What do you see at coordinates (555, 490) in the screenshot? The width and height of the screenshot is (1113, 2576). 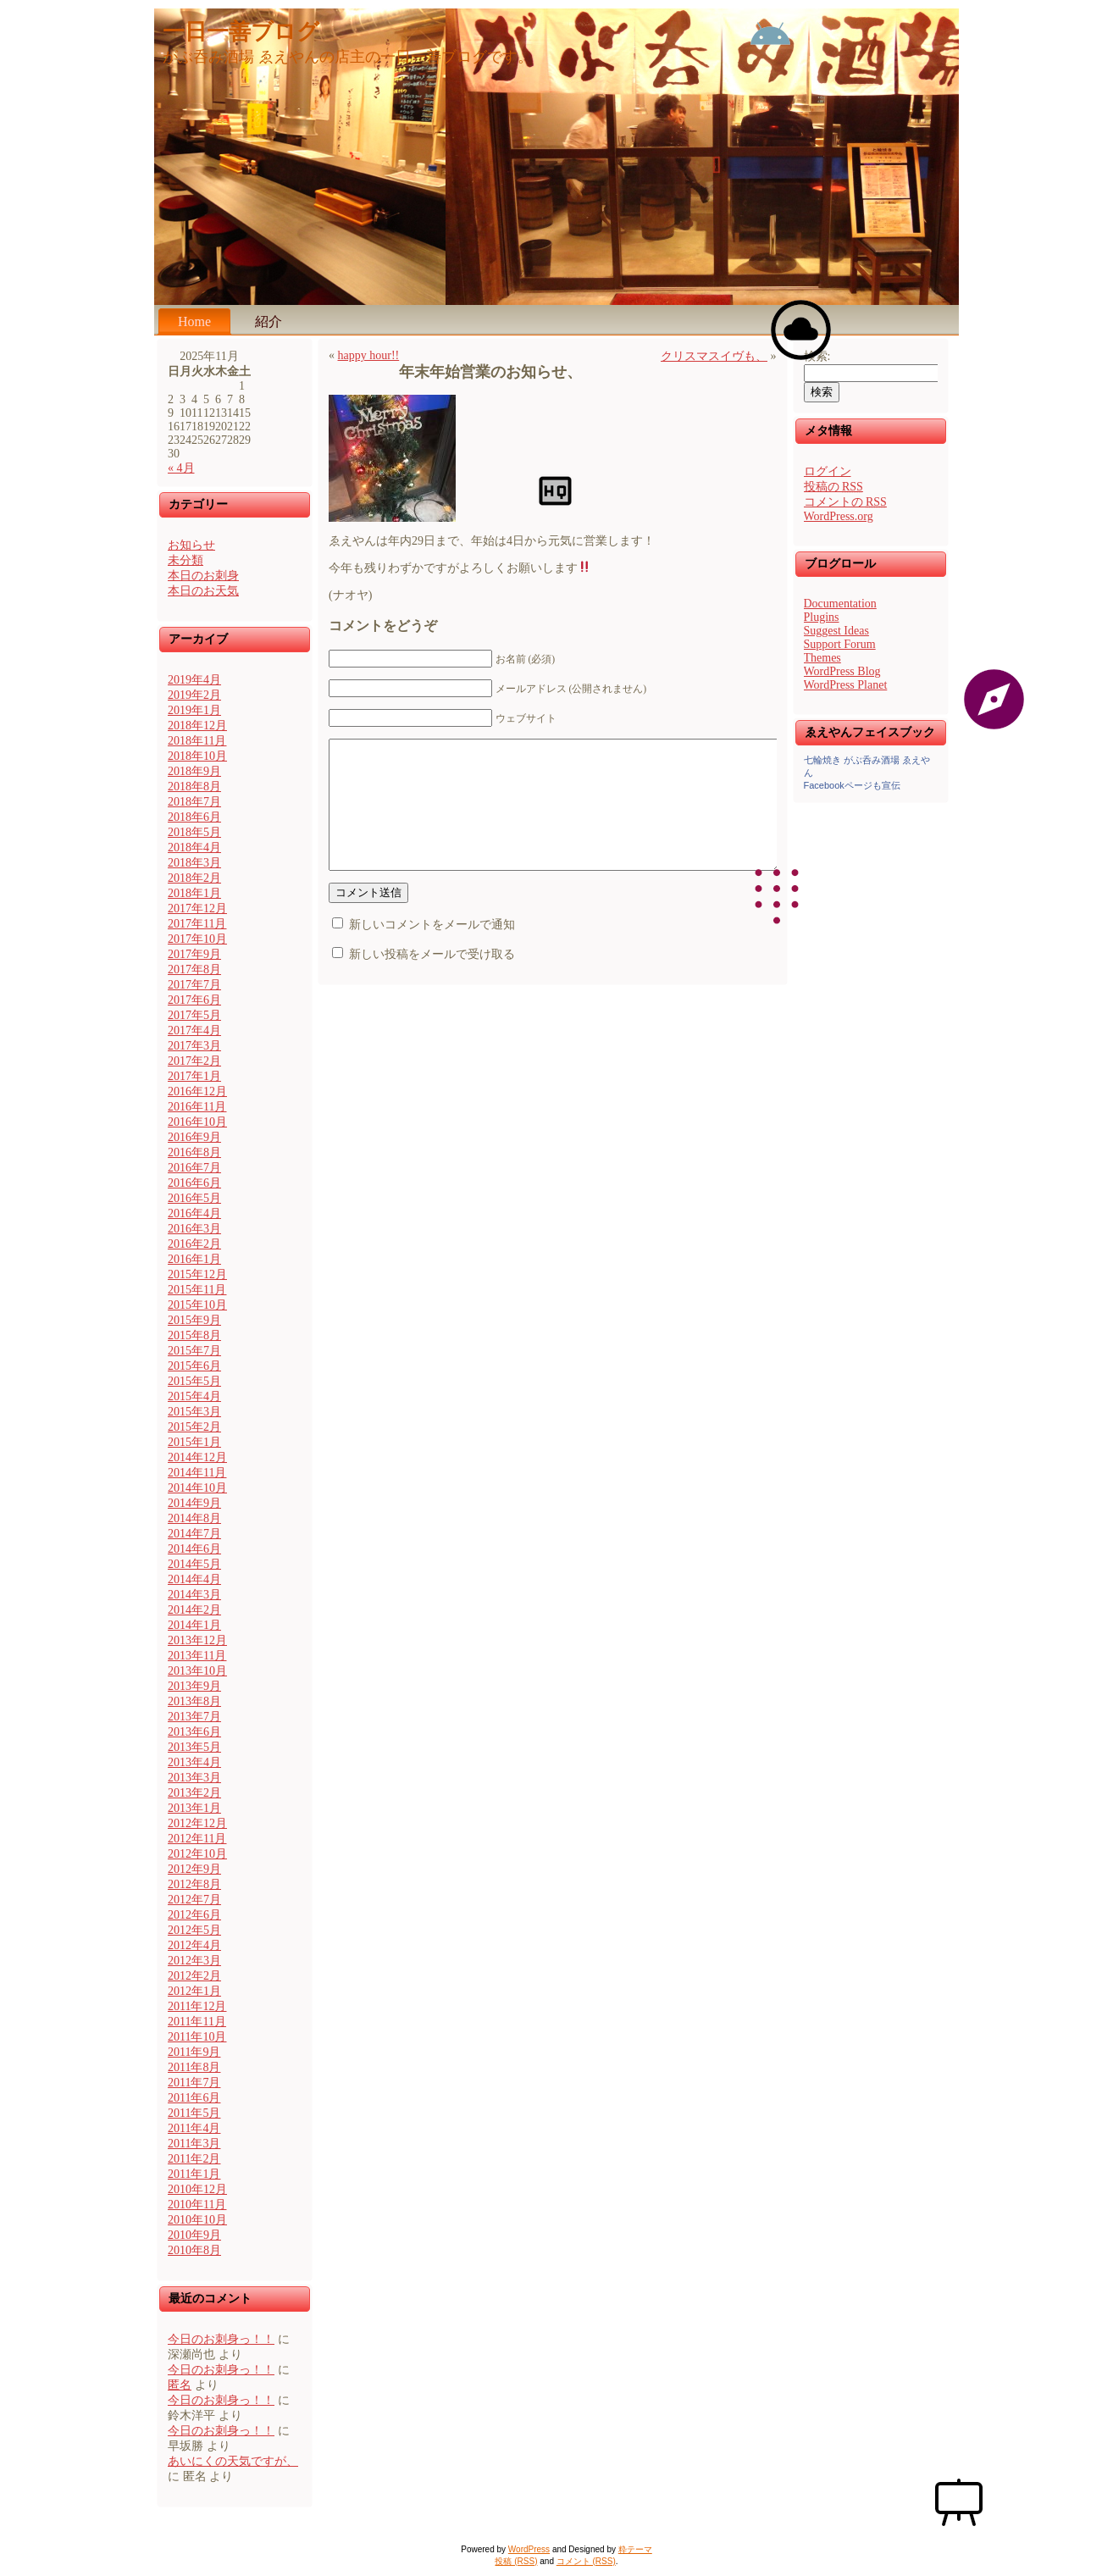 I see `toggle high quality video or audio playback` at bounding box center [555, 490].